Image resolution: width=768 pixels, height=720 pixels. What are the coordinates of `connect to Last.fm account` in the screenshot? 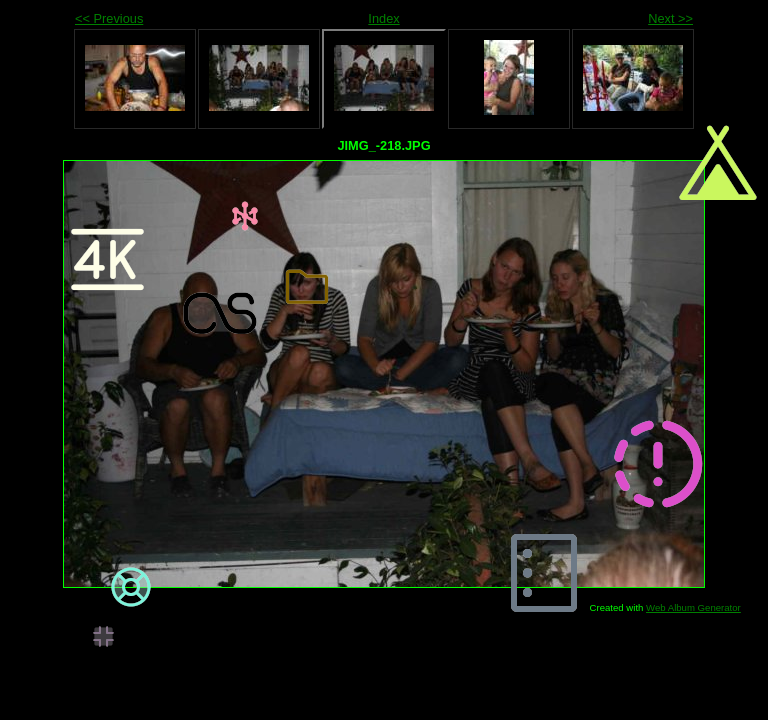 It's located at (220, 312).